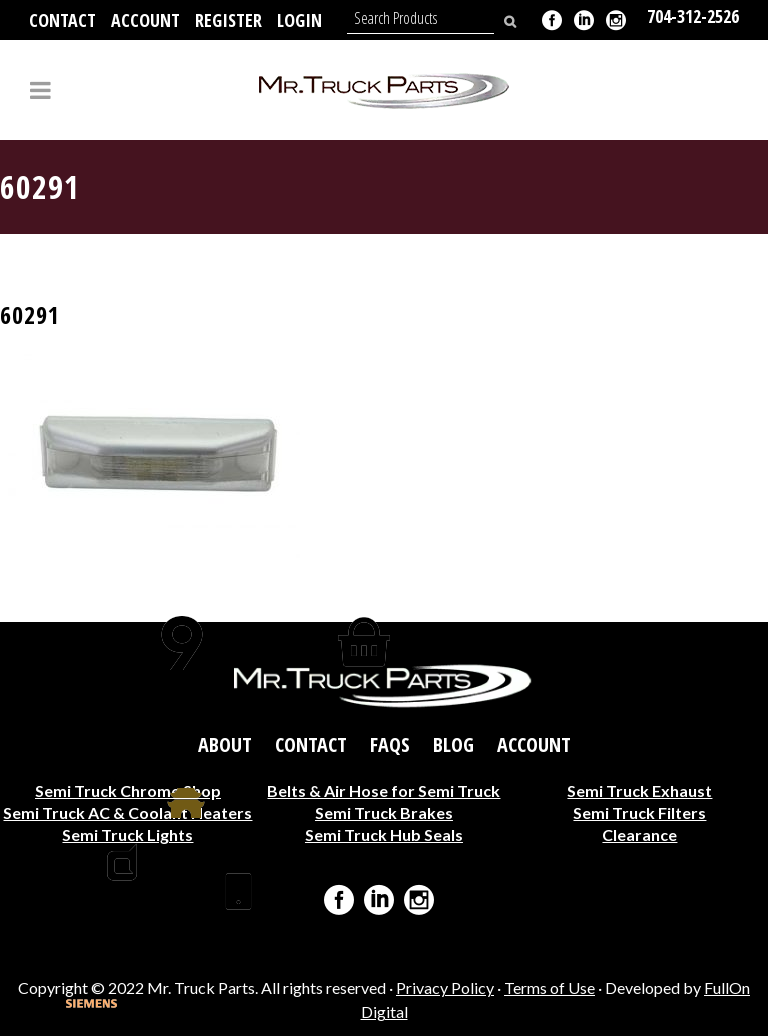 The image size is (768, 1036). Describe the element at coordinates (364, 643) in the screenshot. I see `view your shopping basket` at that location.